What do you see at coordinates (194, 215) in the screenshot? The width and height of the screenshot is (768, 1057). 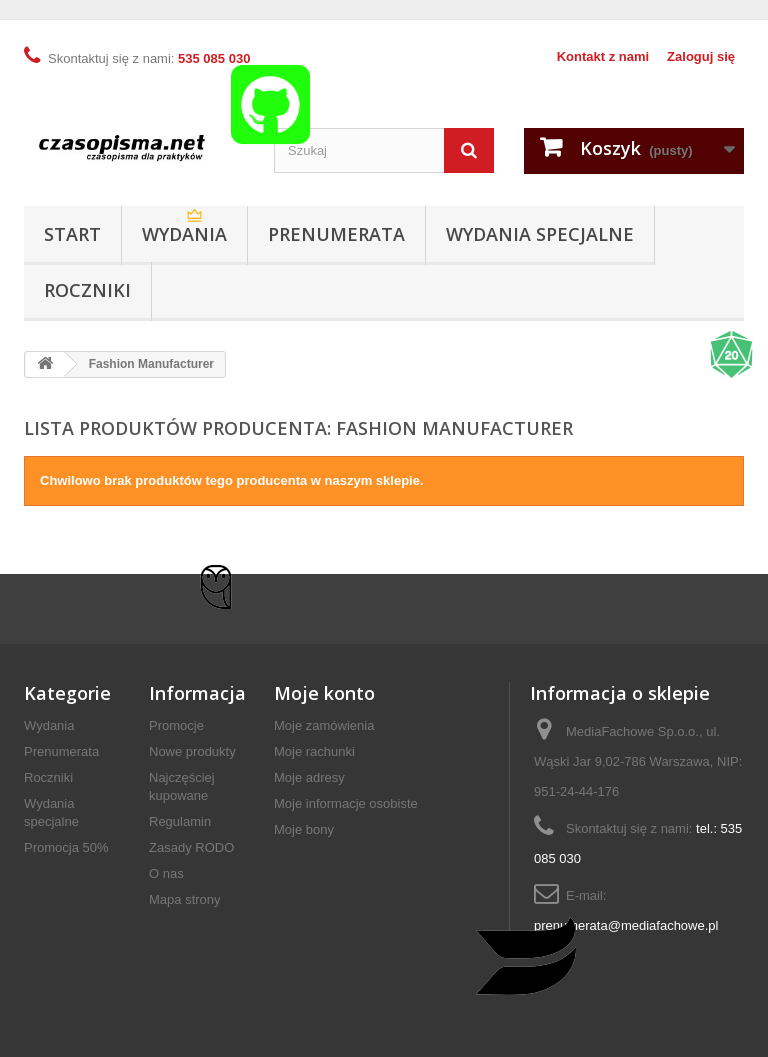 I see `indicates VIP or premium membership status` at bounding box center [194, 215].